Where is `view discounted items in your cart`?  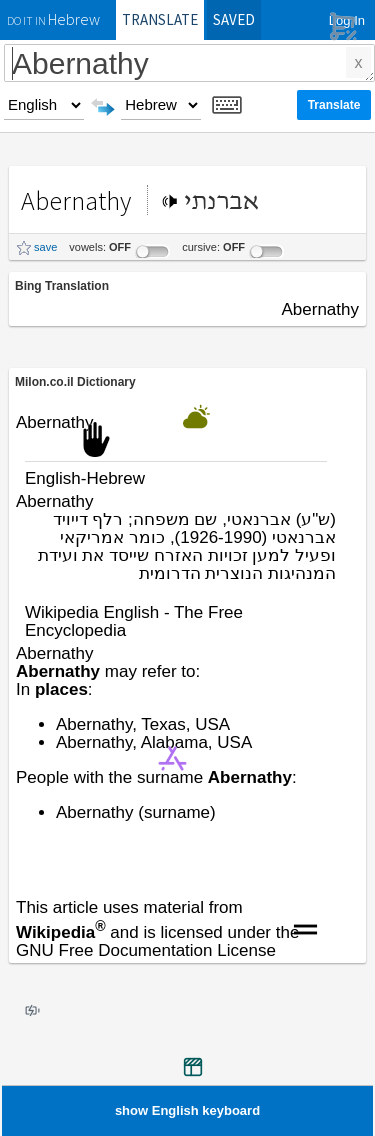 view discounted items in your cart is located at coordinates (342, 26).